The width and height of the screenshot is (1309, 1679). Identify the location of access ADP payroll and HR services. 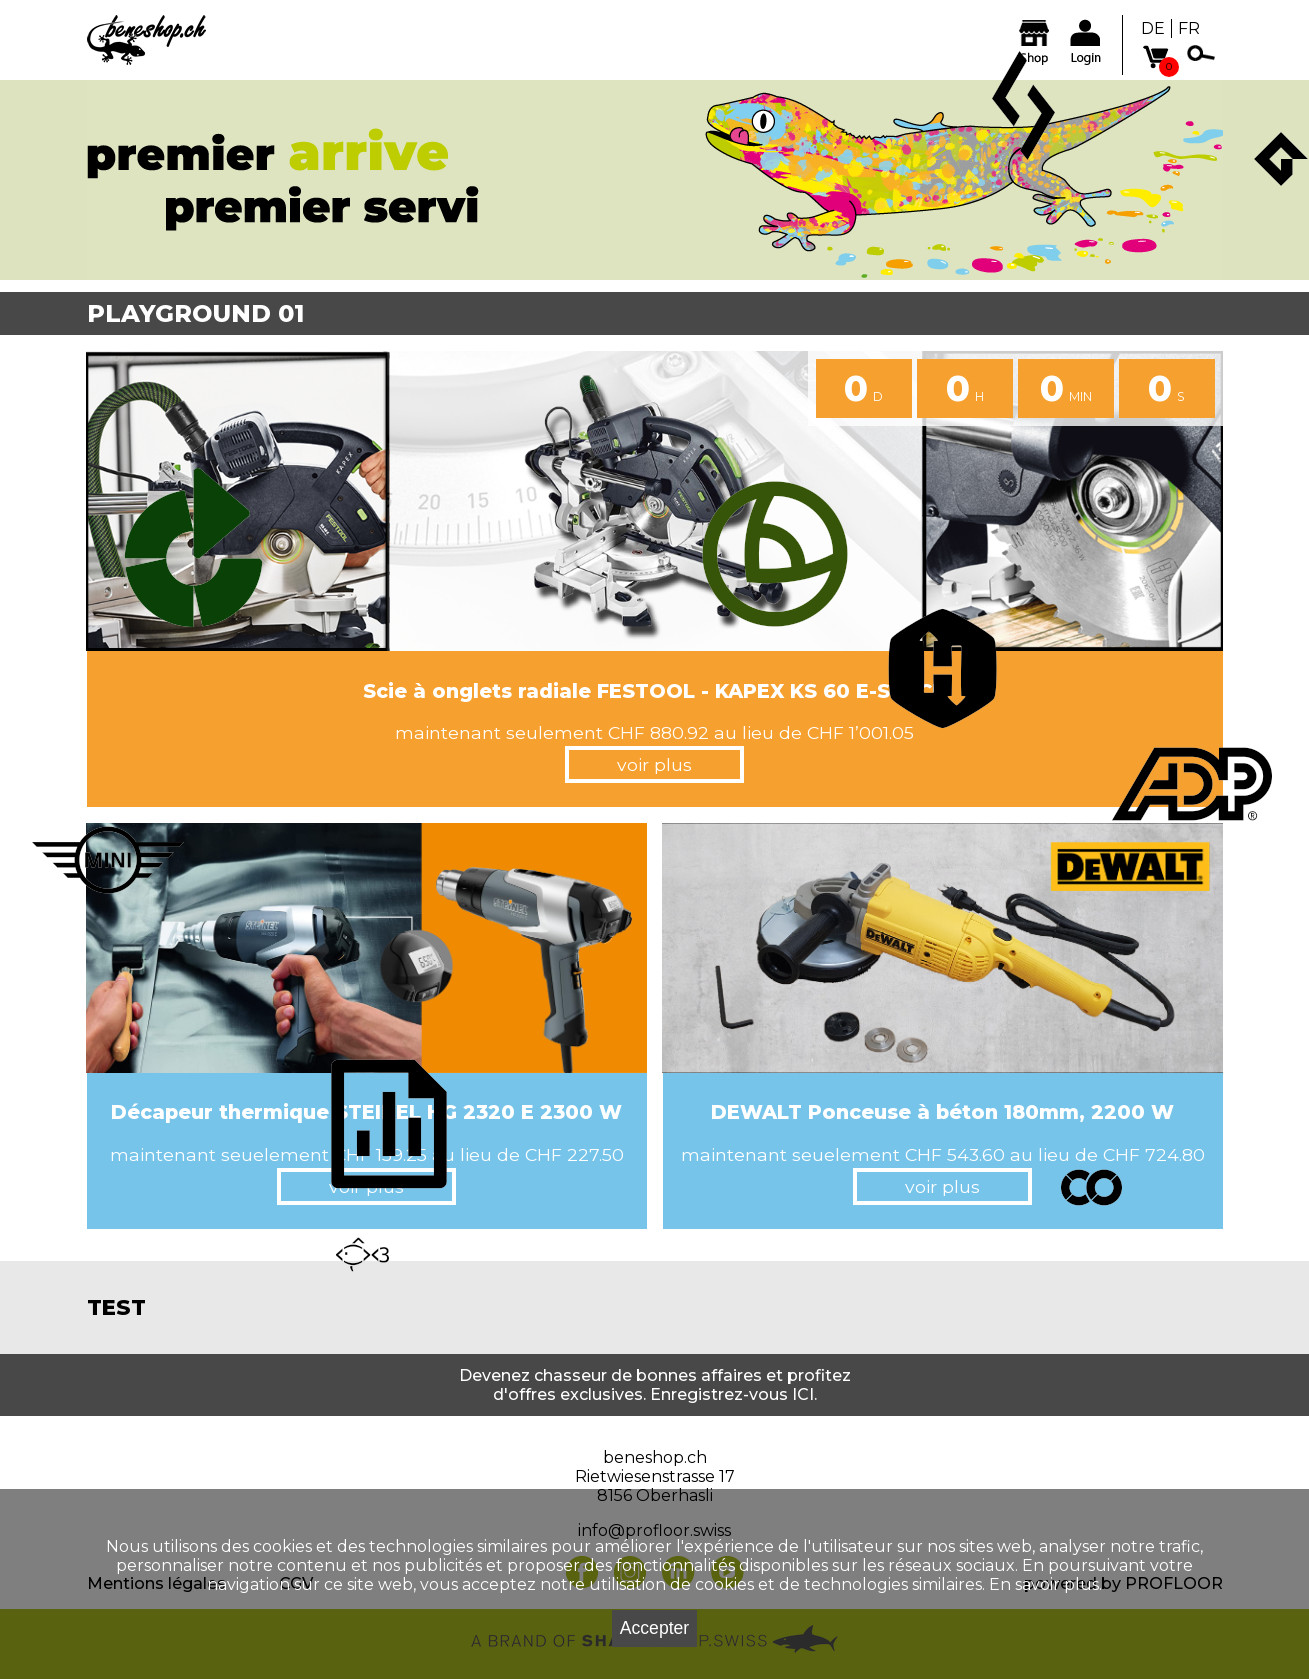
(1192, 784).